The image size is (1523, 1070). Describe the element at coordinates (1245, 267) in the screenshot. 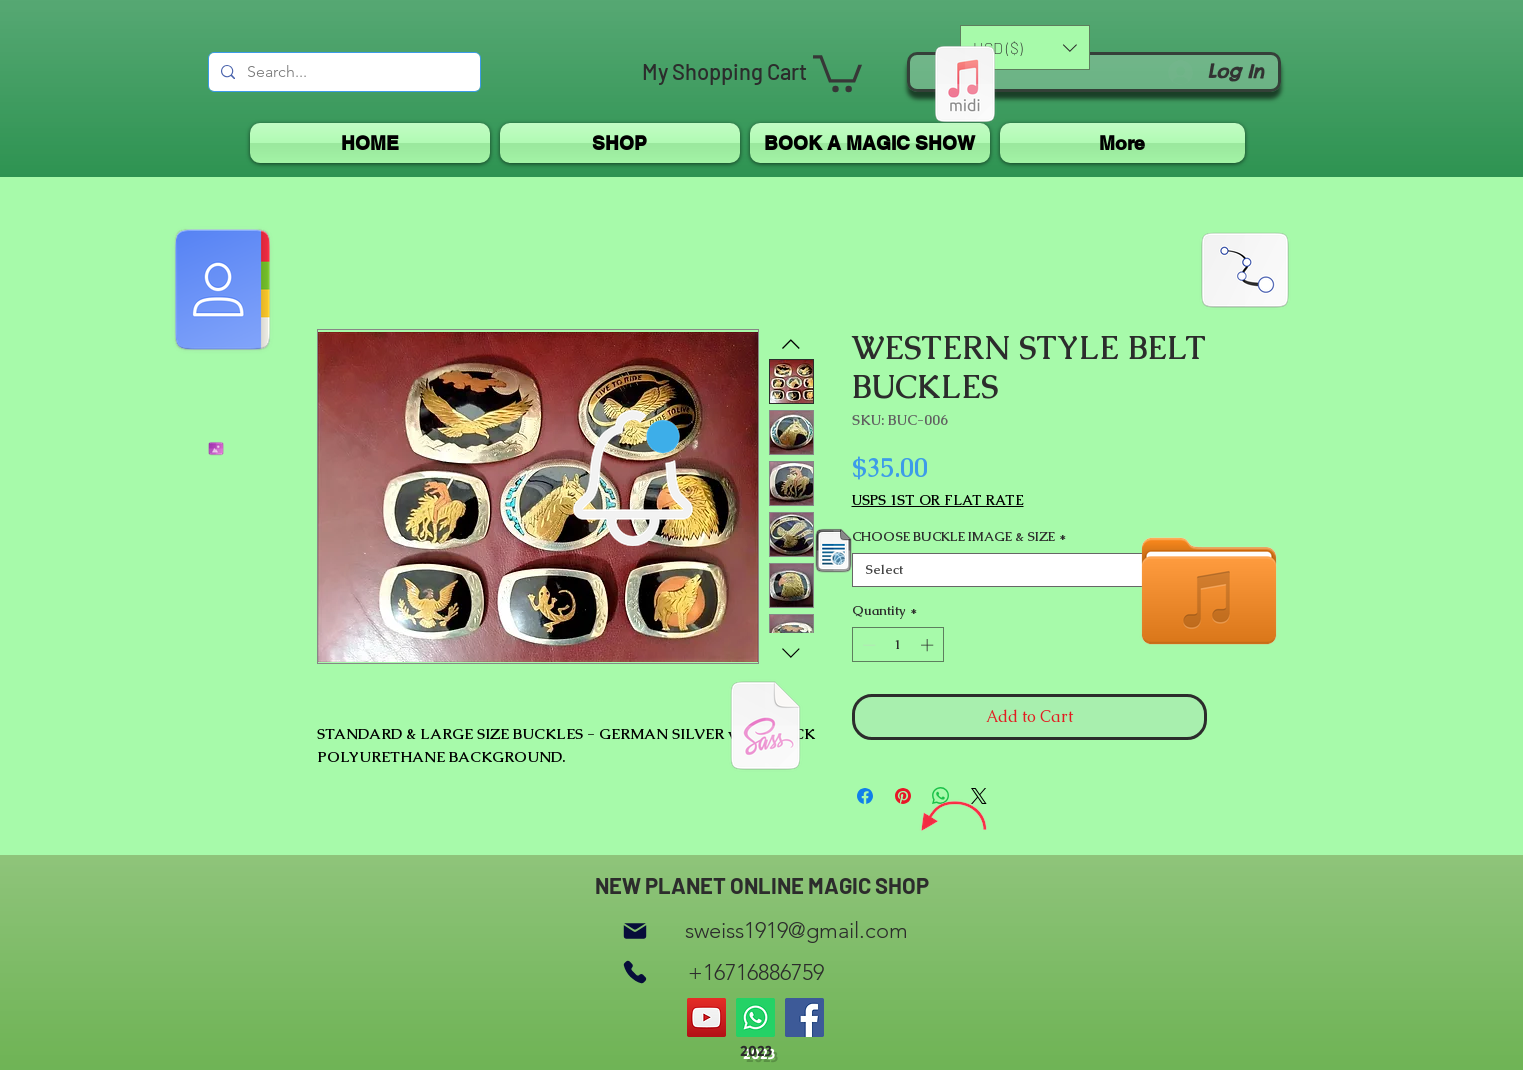

I see `open a karbon vector graphics file` at that location.